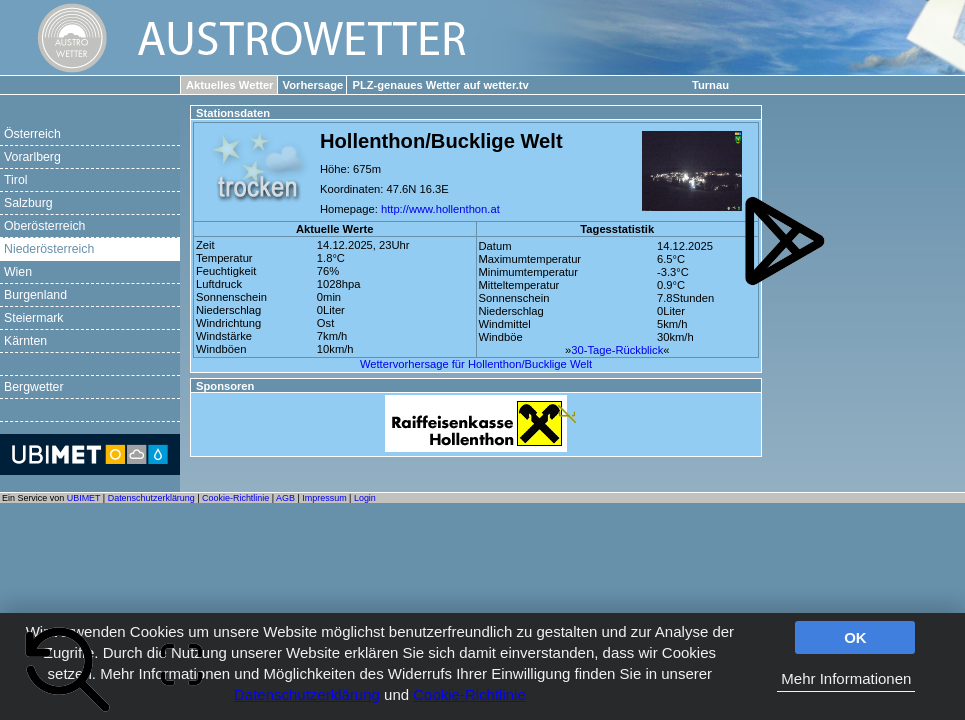 The width and height of the screenshot is (965, 720). What do you see at coordinates (785, 241) in the screenshot?
I see `open google play store` at bounding box center [785, 241].